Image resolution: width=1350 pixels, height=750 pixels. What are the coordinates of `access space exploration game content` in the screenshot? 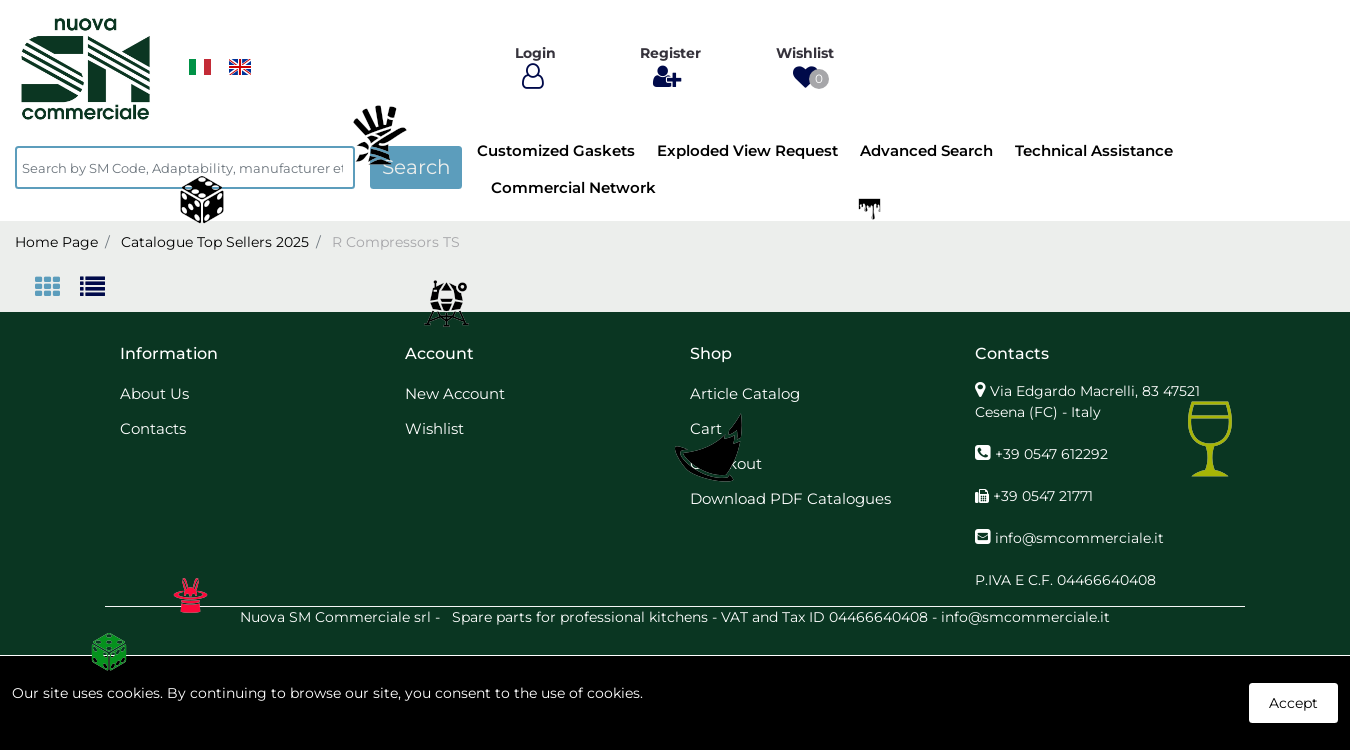 It's located at (446, 303).